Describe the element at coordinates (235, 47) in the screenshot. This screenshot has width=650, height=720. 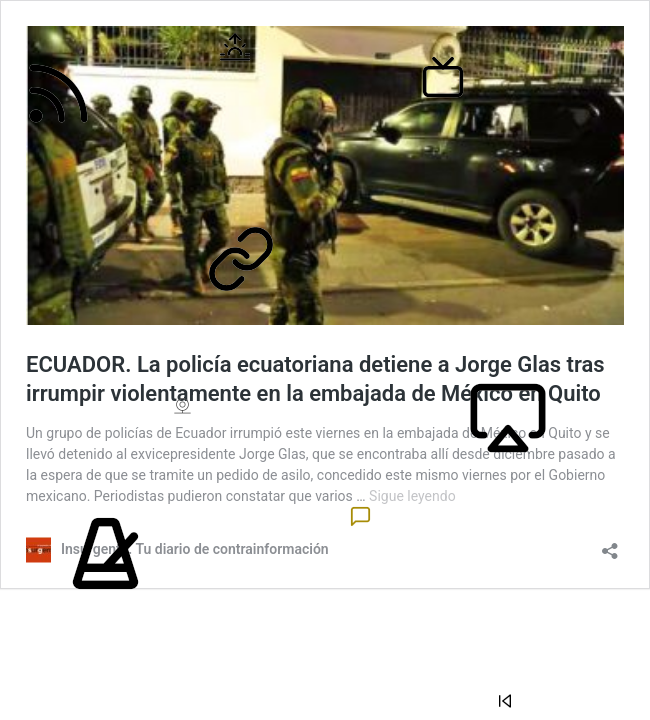
I see `indicates sunrise or morning time` at that location.